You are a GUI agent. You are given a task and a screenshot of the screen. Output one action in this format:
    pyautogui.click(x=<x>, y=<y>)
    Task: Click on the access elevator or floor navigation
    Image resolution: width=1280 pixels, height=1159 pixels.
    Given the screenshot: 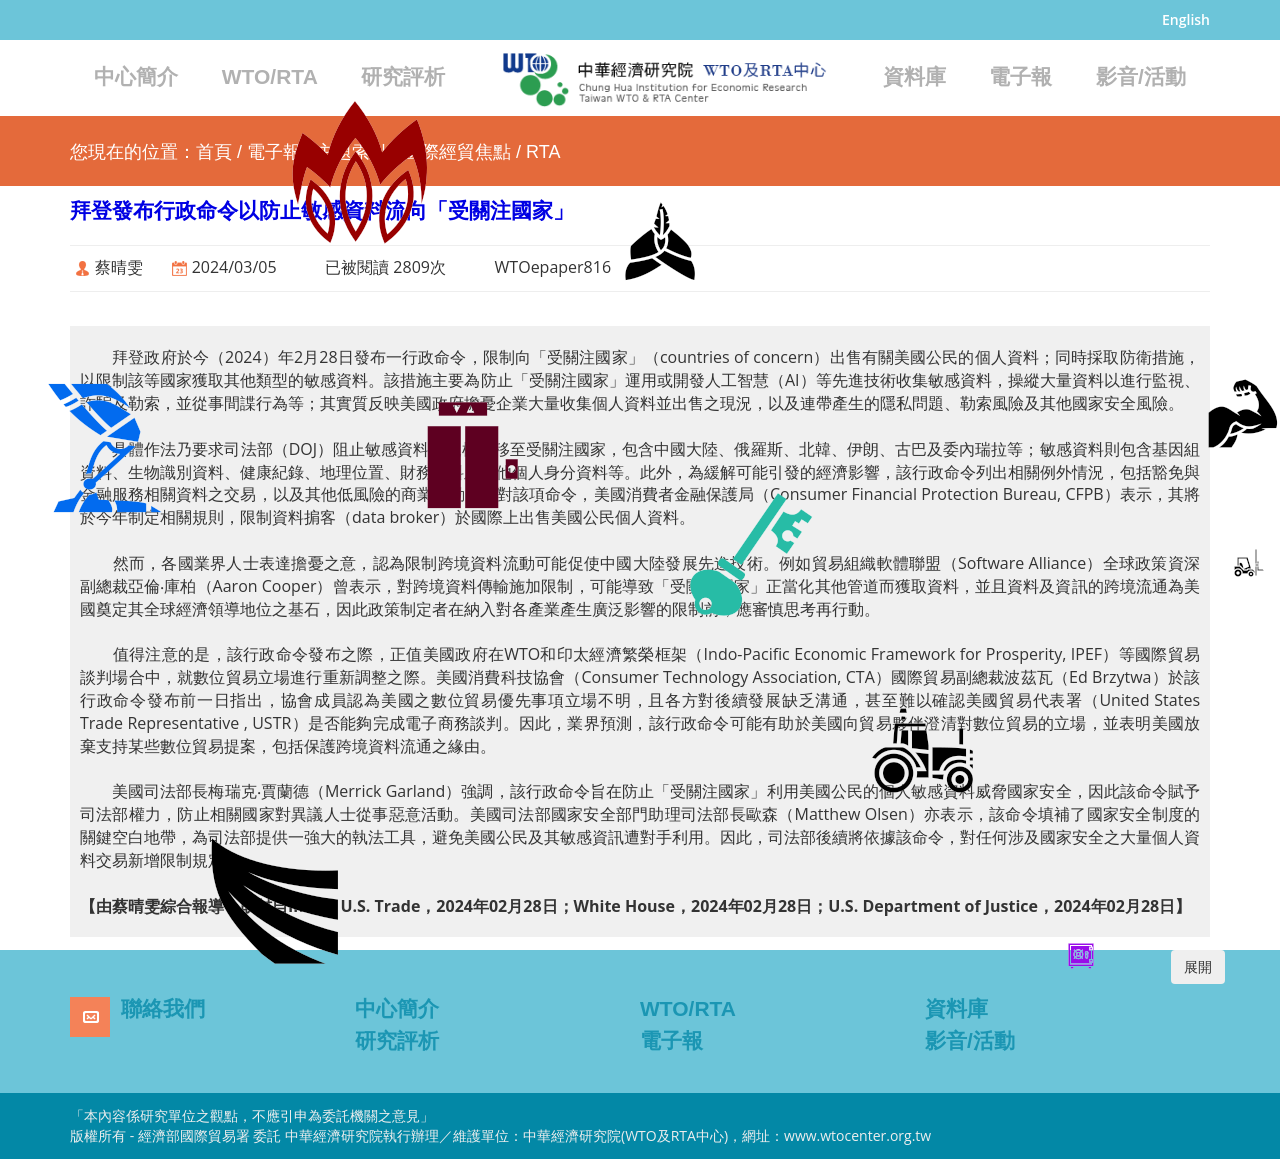 What is the action you would take?
    pyautogui.click(x=463, y=454)
    